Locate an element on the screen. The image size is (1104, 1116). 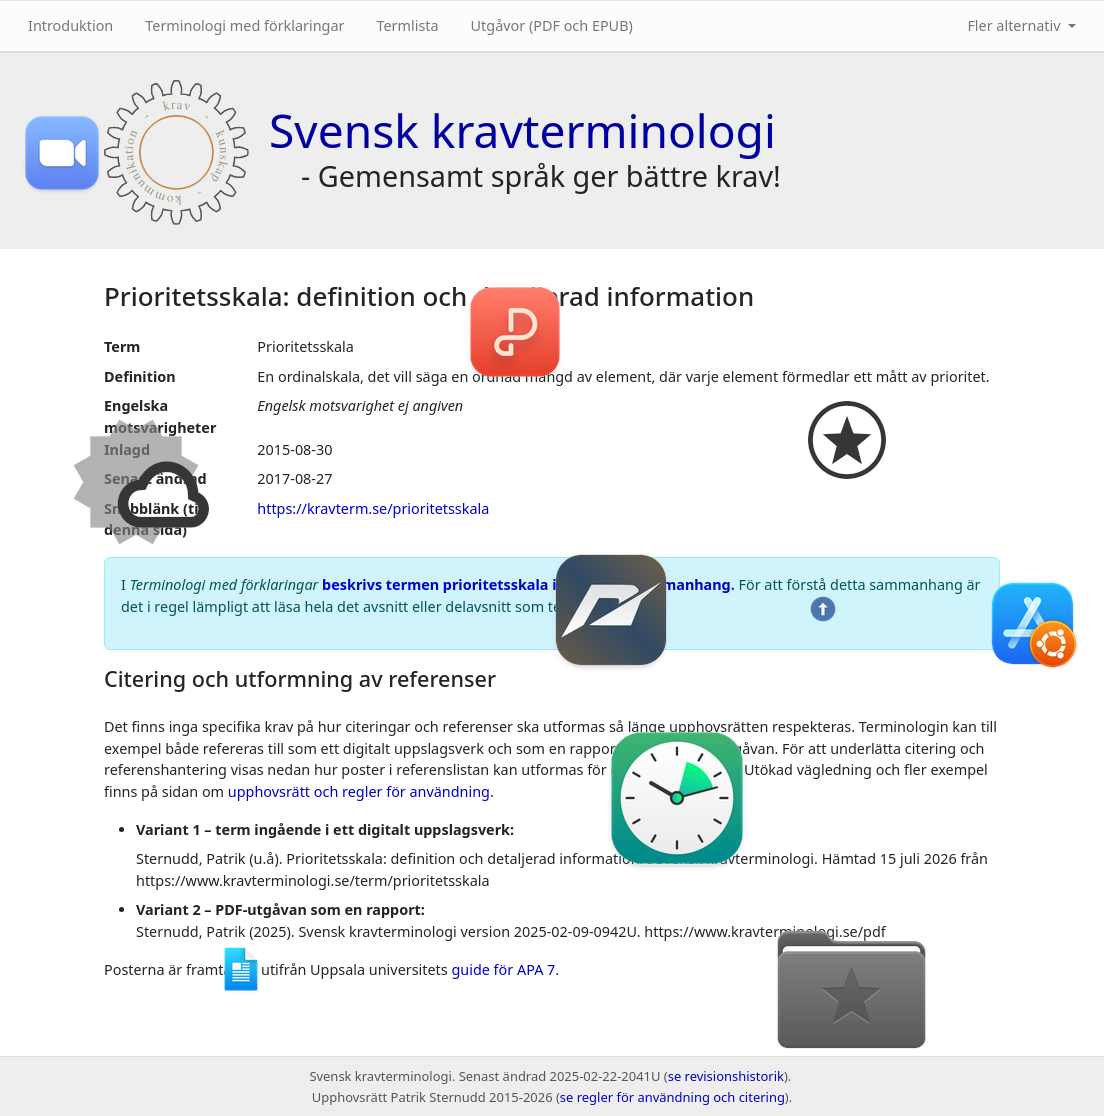
open zoom video conferencing app is located at coordinates (62, 153).